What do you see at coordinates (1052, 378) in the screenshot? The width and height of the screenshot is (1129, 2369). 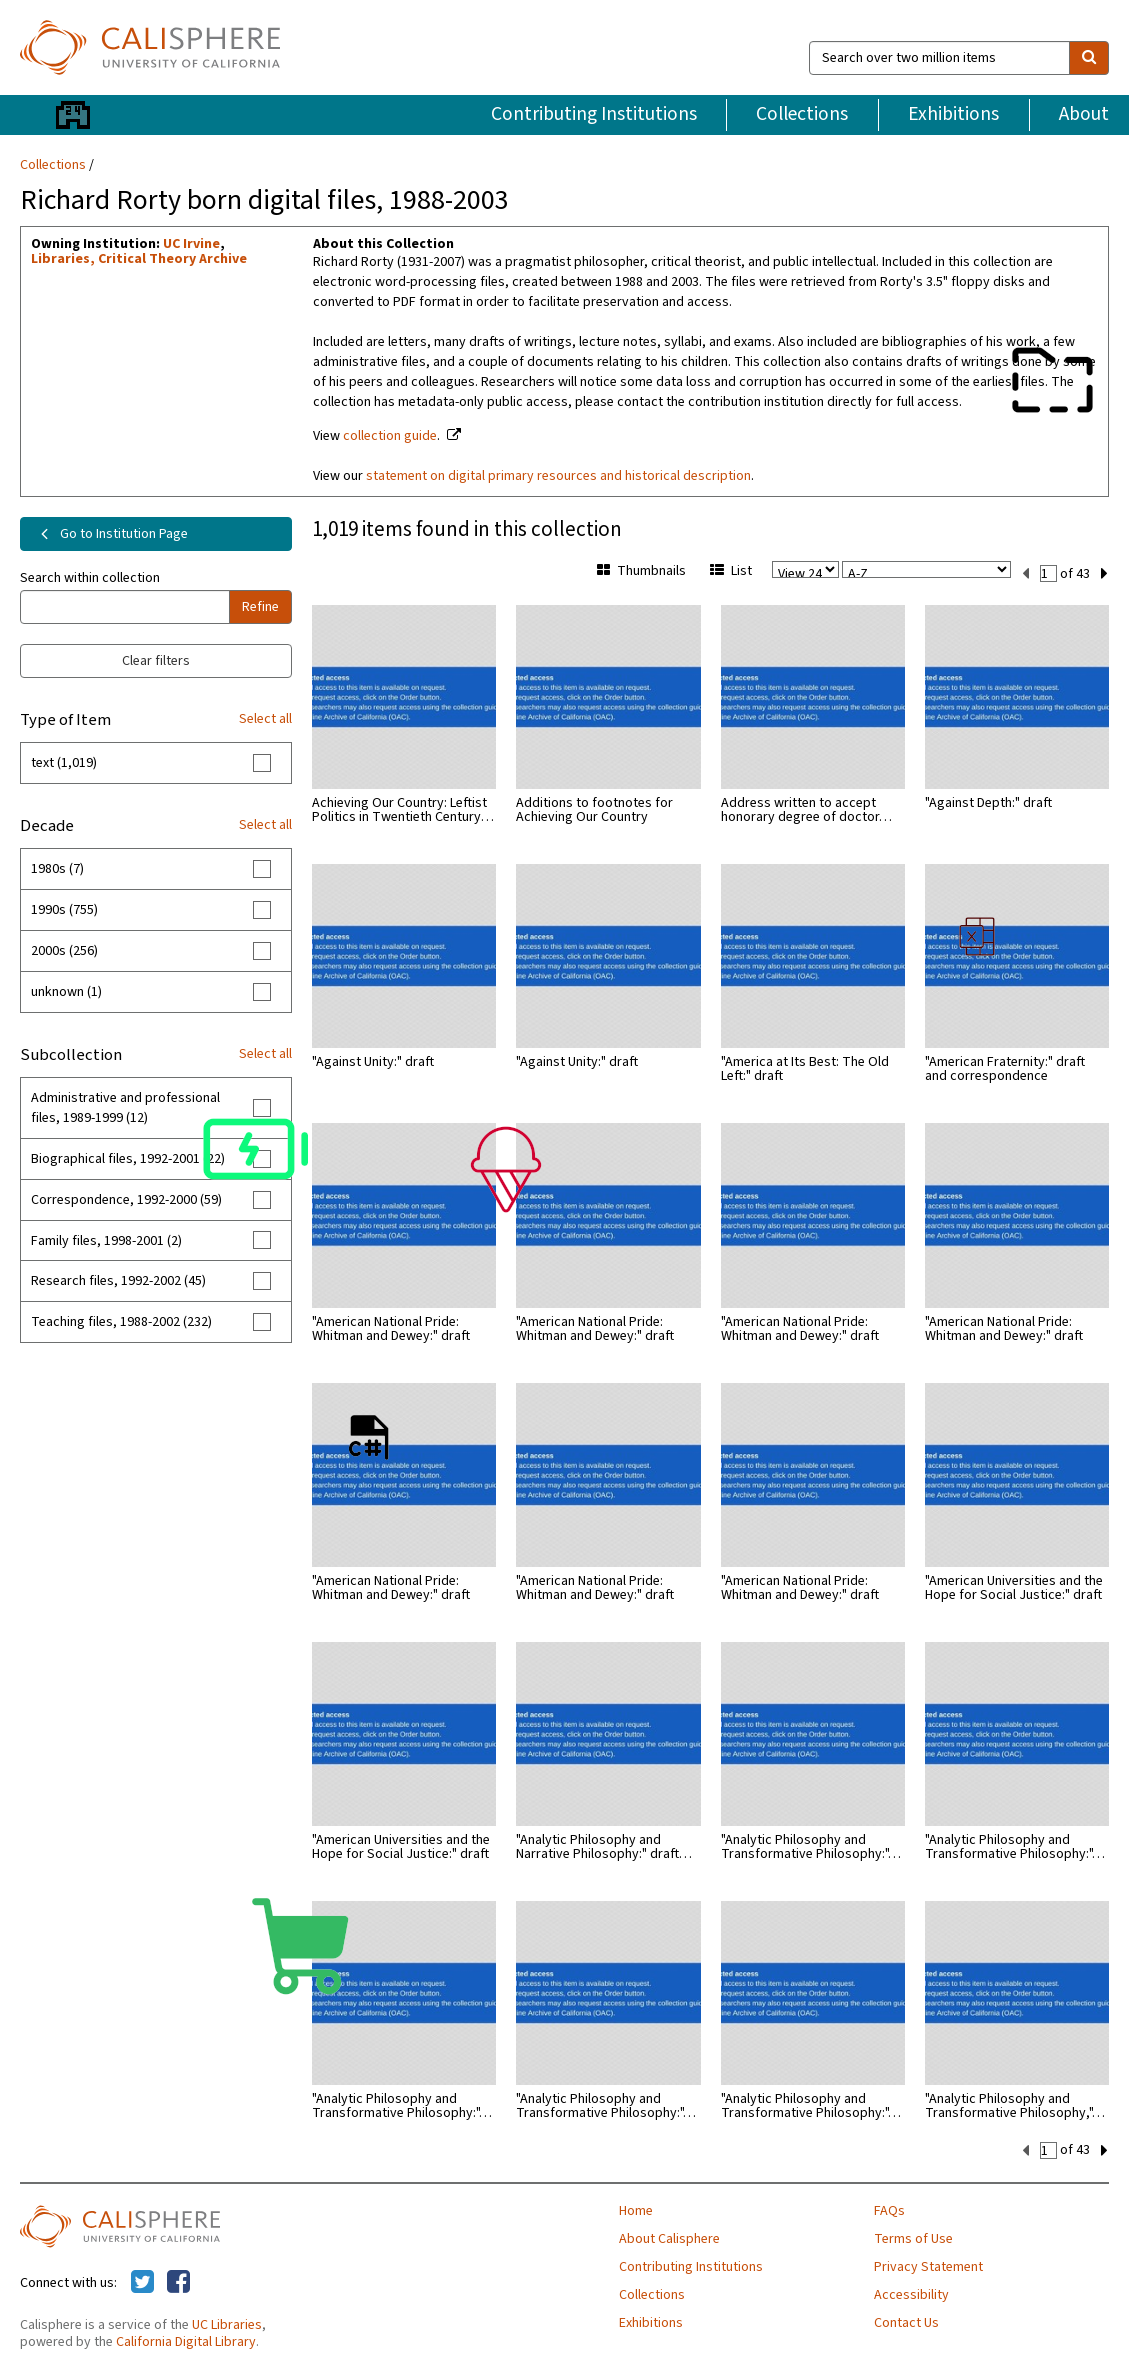 I see `create a new folder` at bounding box center [1052, 378].